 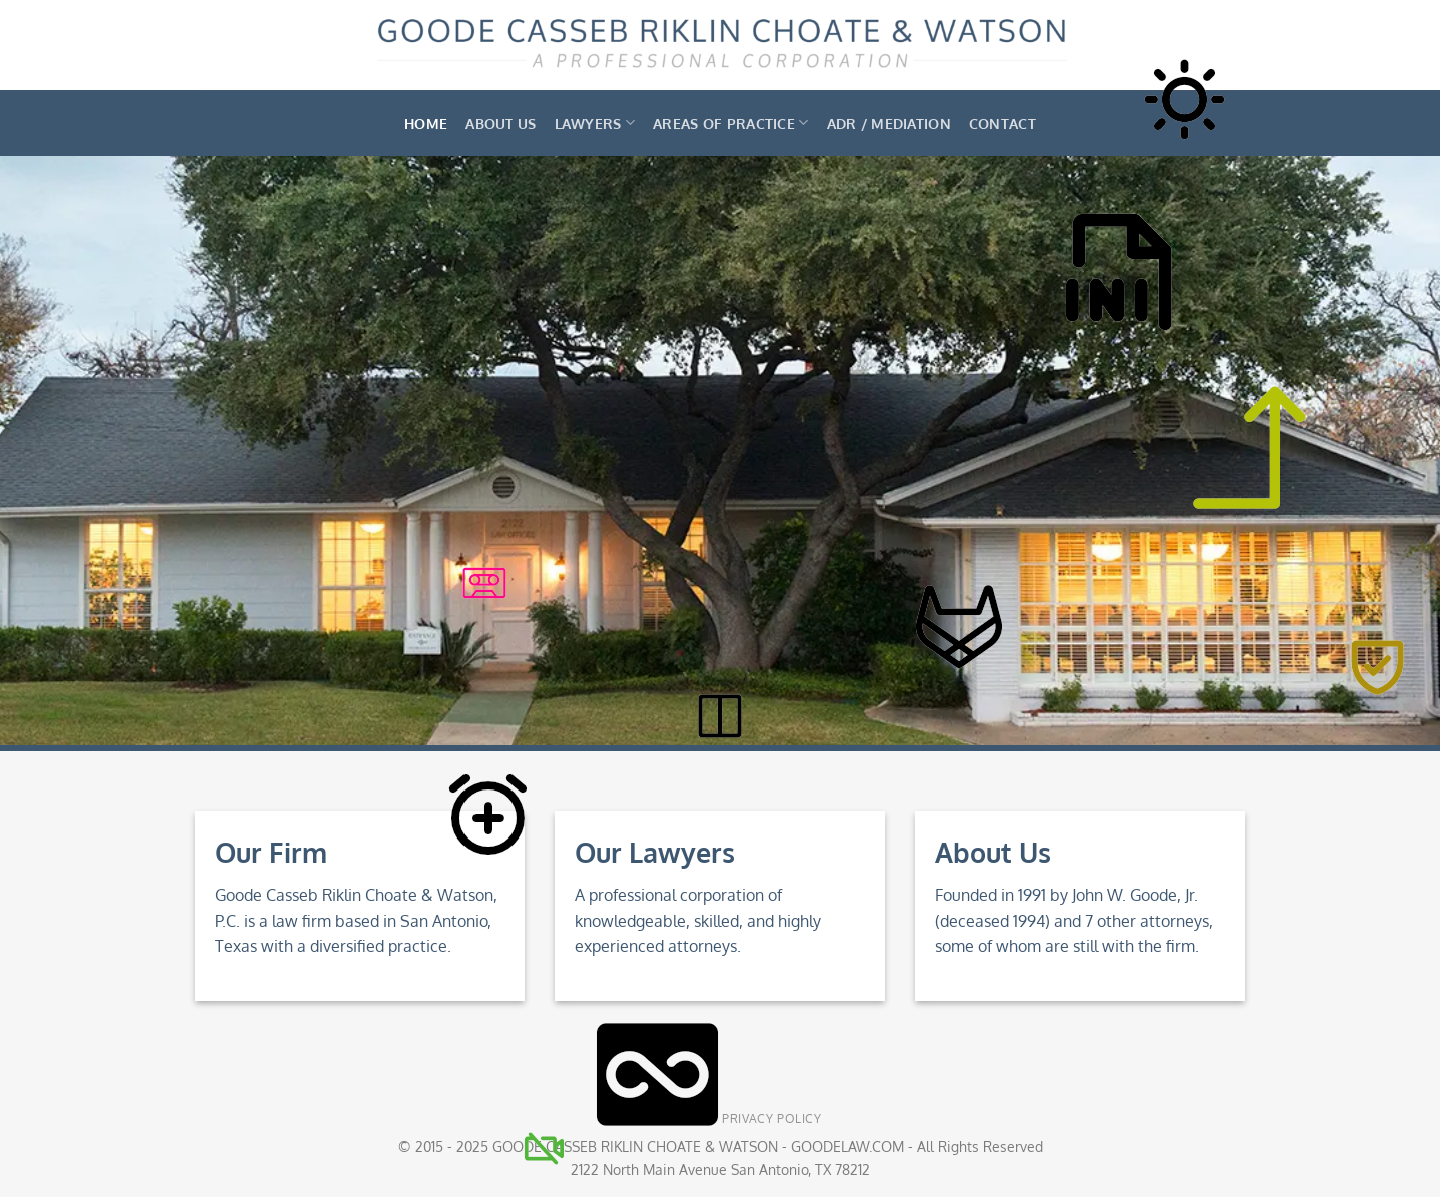 What do you see at coordinates (657, 1074) in the screenshot?
I see `indicates unlimited or infinite capacity` at bounding box center [657, 1074].